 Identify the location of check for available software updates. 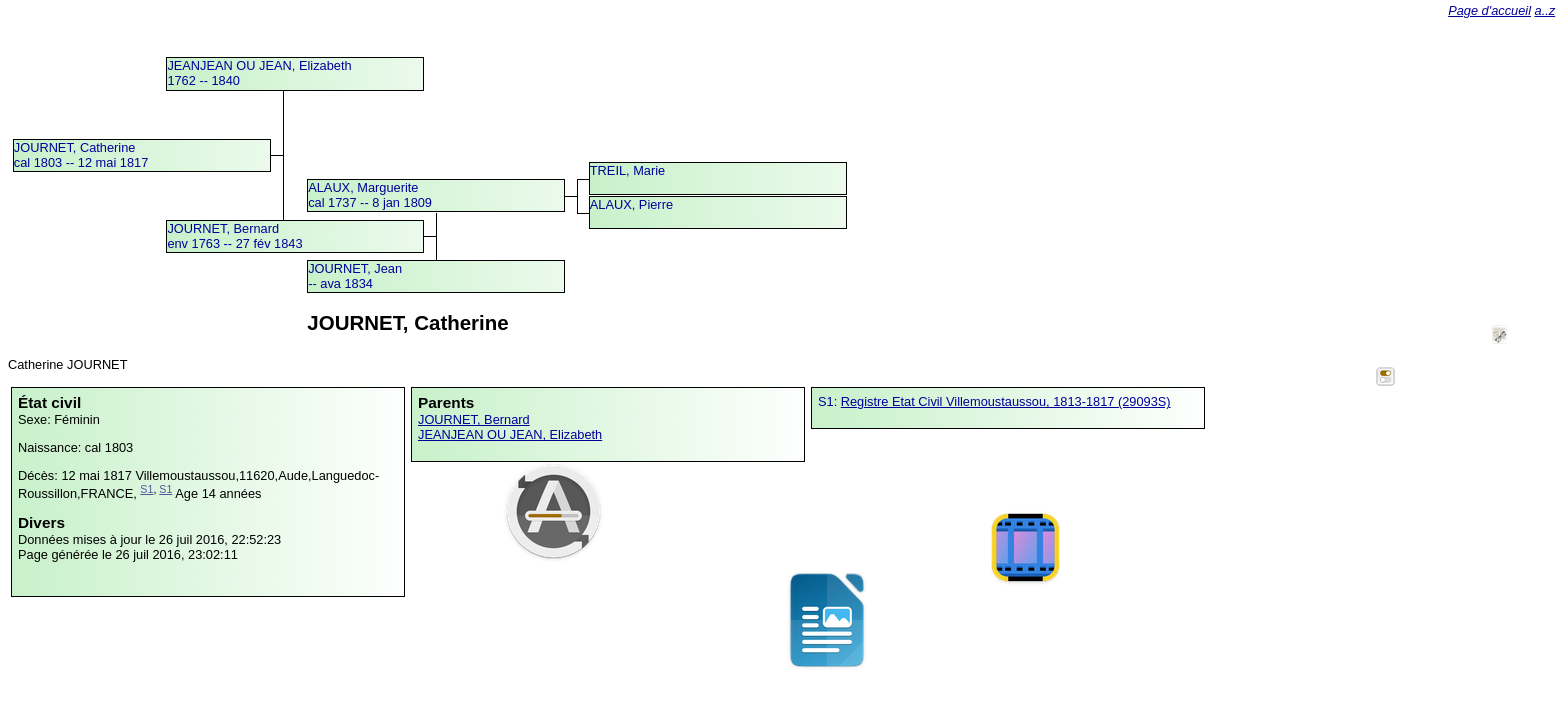
(553, 511).